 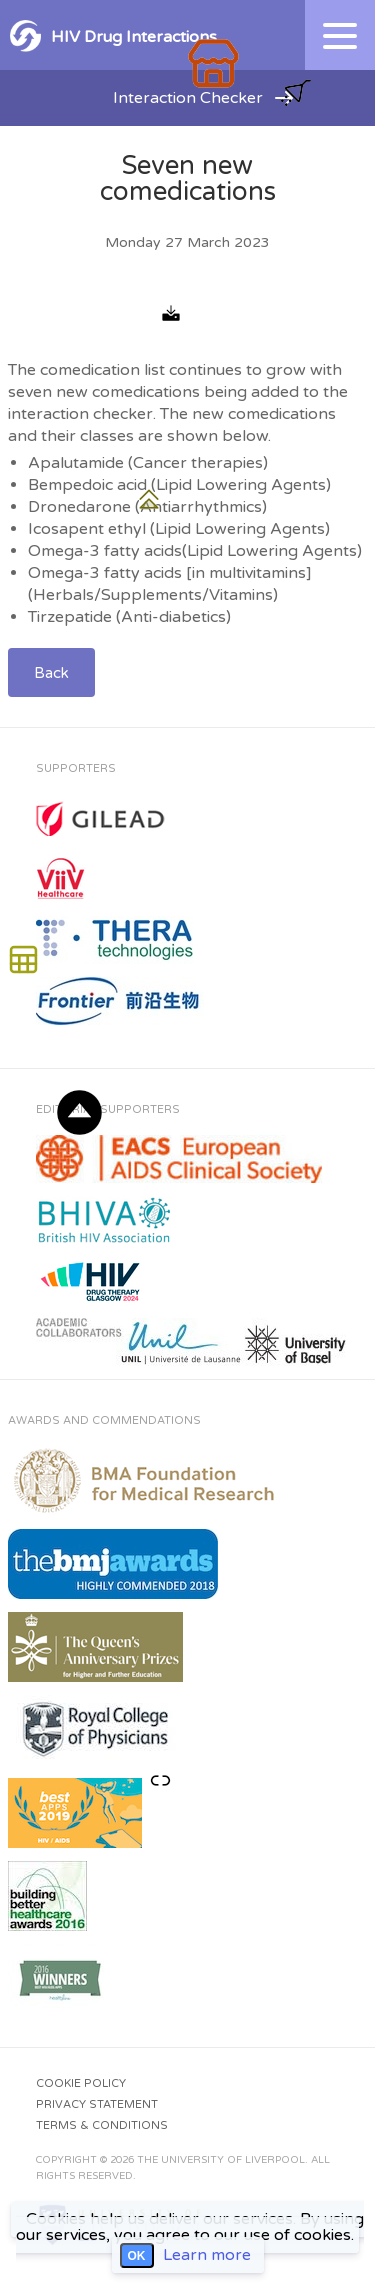 What do you see at coordinates (79, 1112) in the screenshot?
I see `collapse an expanded section` at bounding box center [79, 1112].